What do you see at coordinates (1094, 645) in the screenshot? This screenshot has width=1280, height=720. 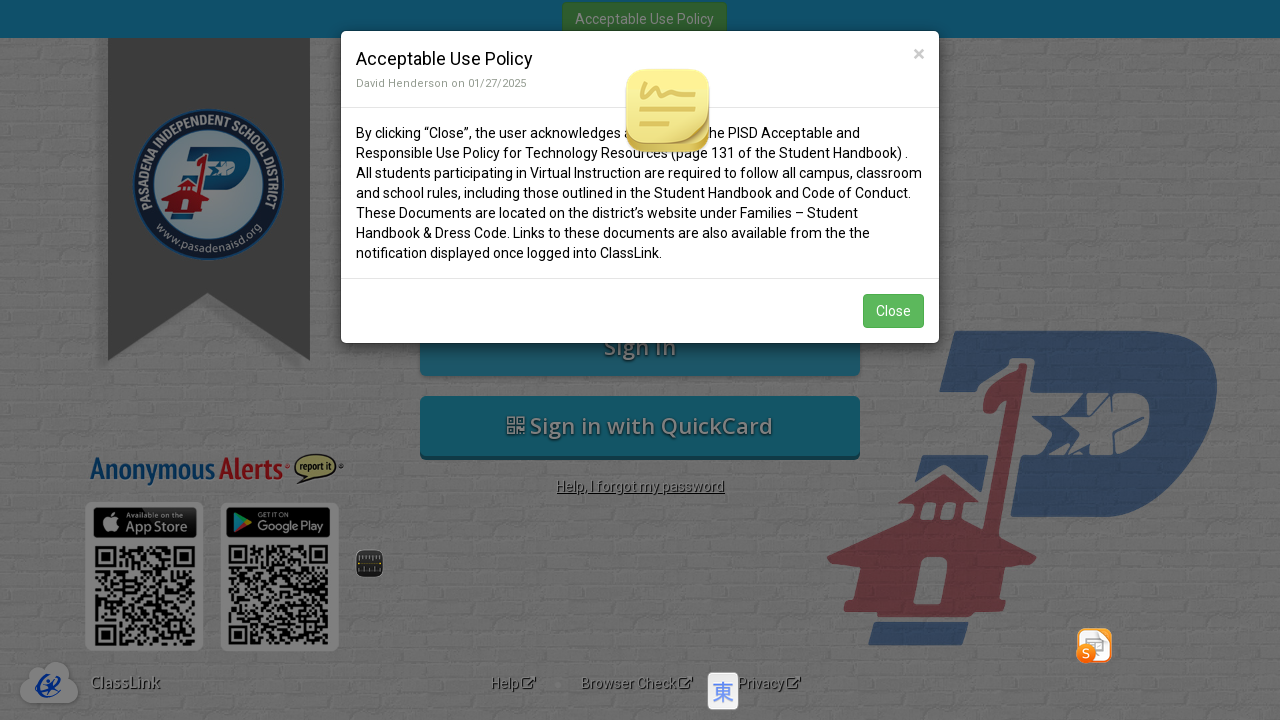 I see `open freeoffice presentations app` at bounding box center [1094, 645].